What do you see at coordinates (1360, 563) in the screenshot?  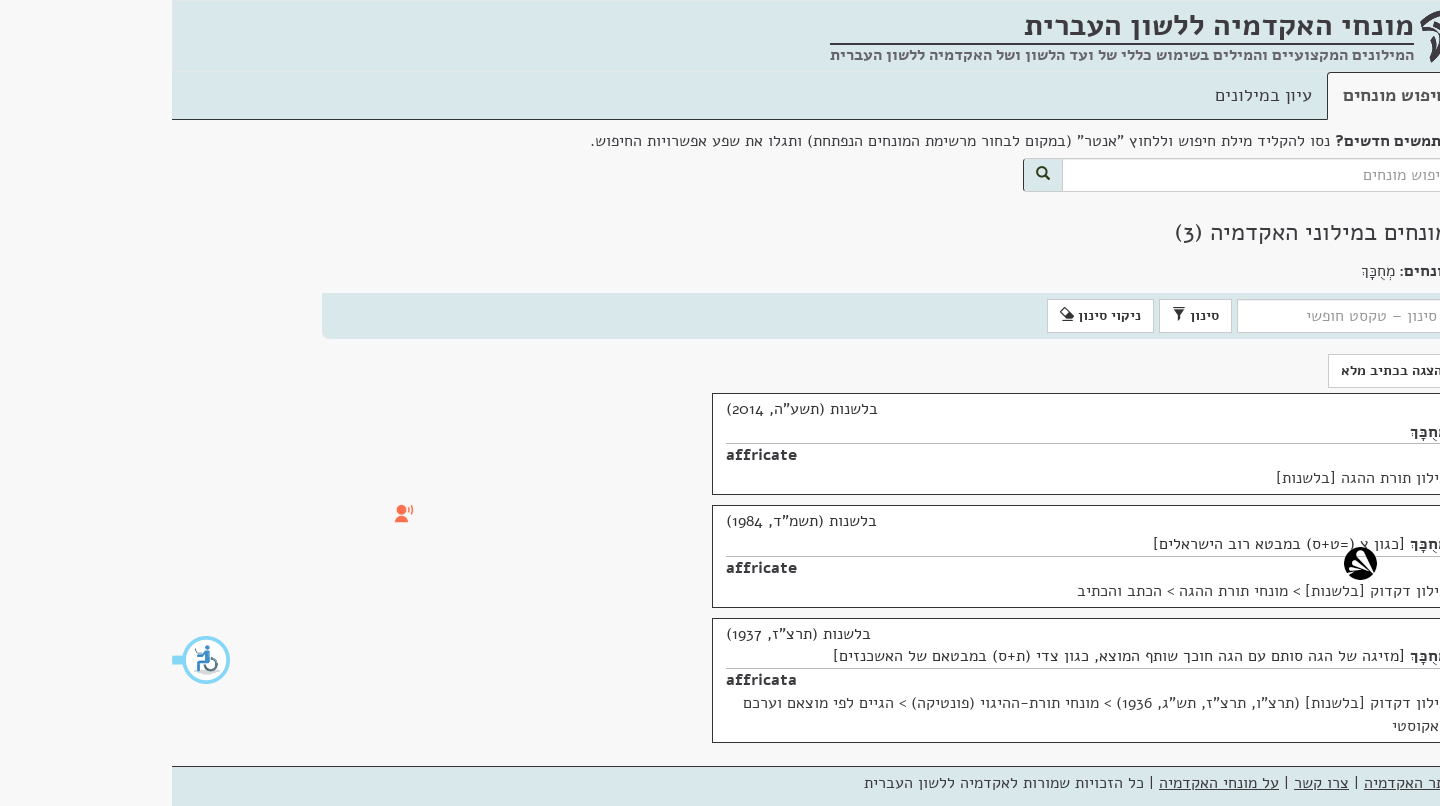 I see `open avast antivirus application` at bounding box center [1360, 563].